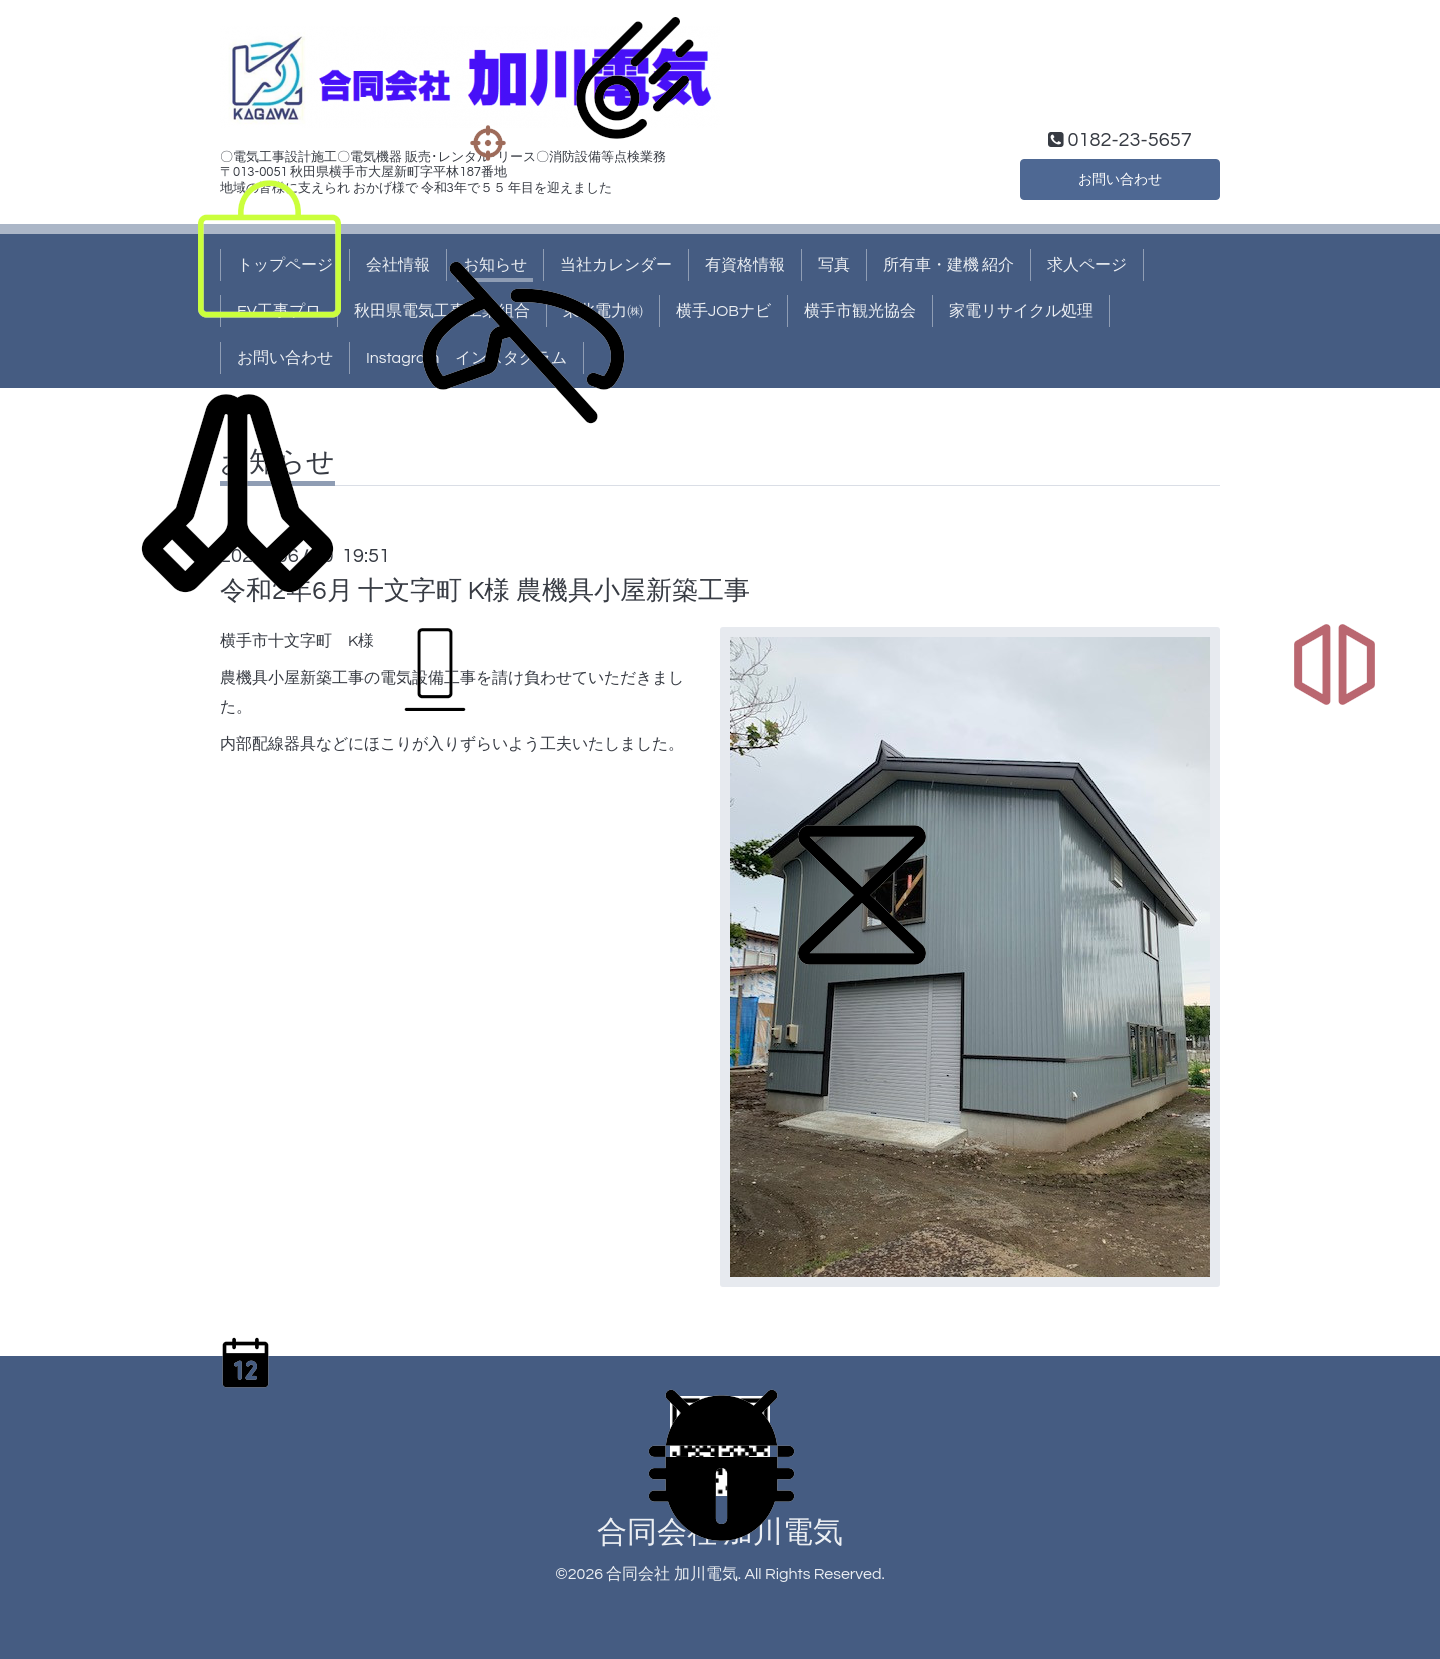 The width and height of the screenshot is (1440, 1659). I want to click on open calendar or date picker, so click(245, 1364).